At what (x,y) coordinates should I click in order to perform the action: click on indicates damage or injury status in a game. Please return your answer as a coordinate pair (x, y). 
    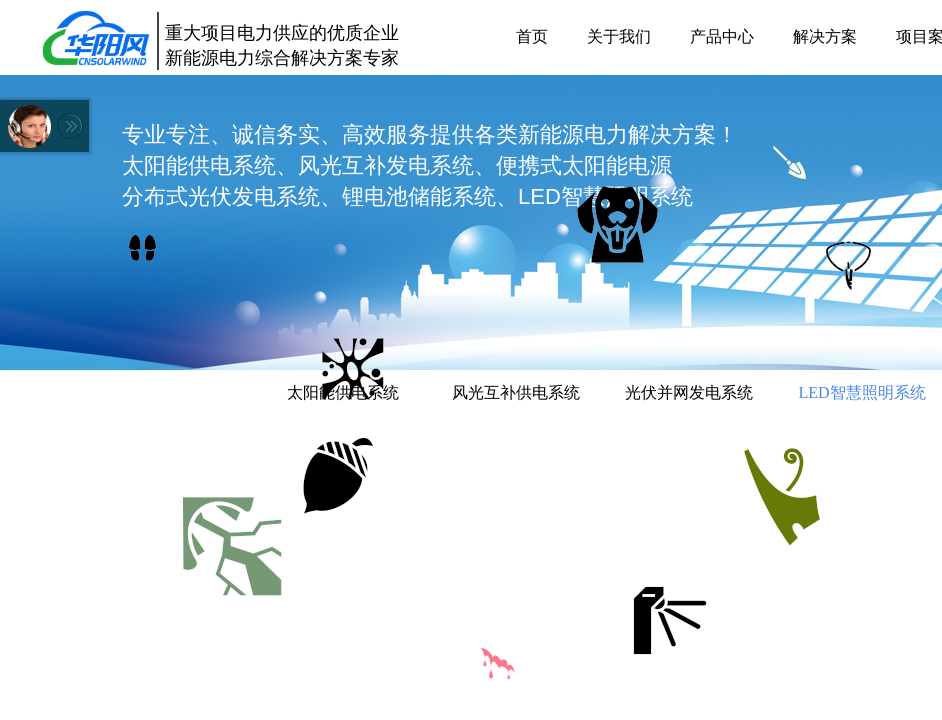
    Looking at the image, I should click on (497, 664).